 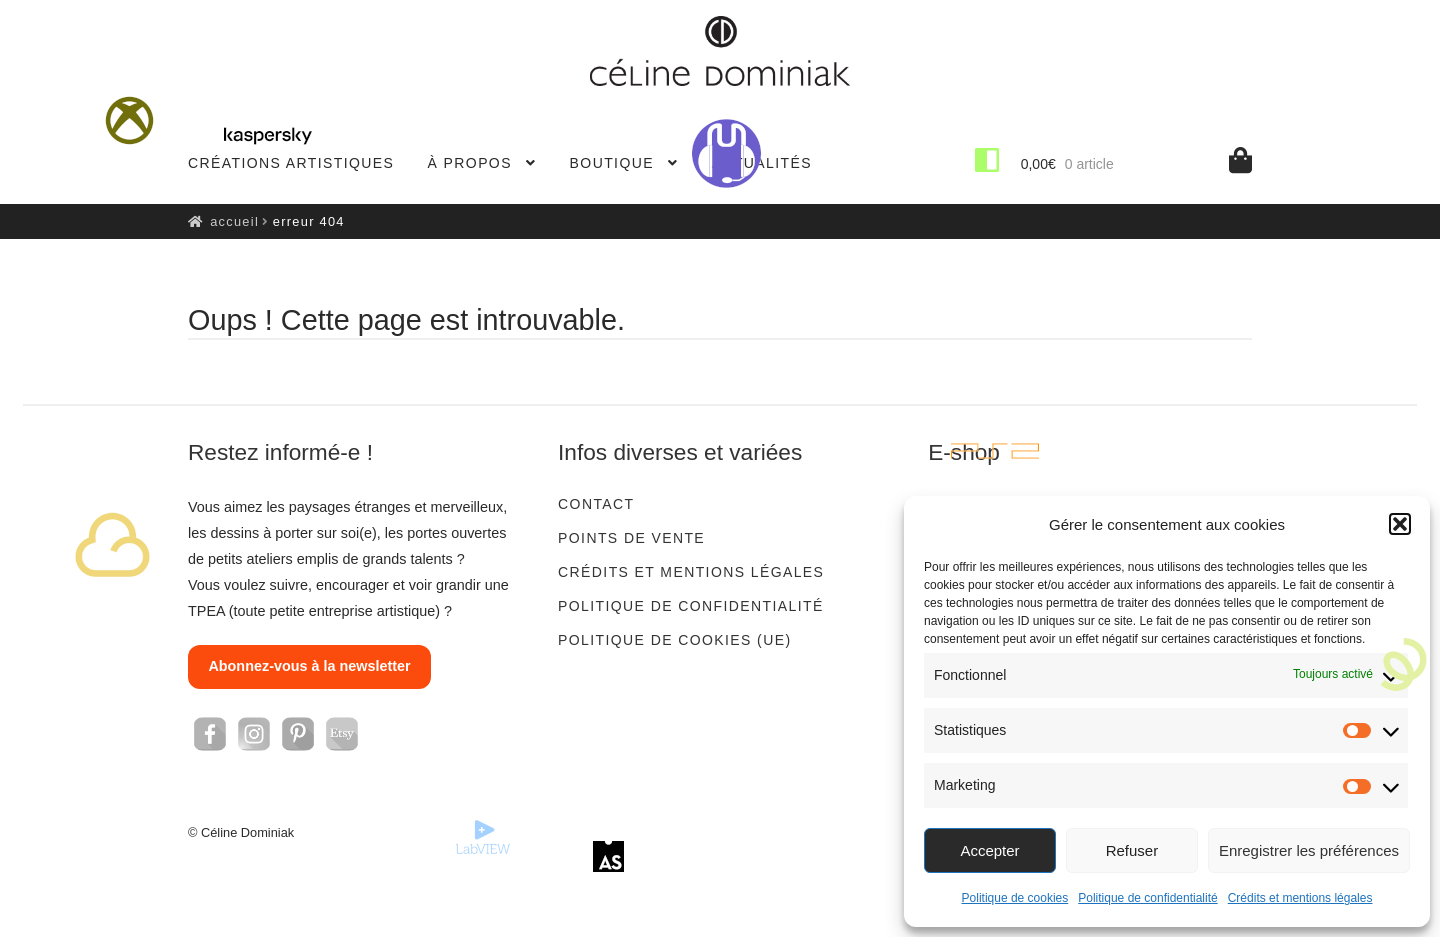 What do you see at coordinates (1403, 664) in the screenshot?
I see `spring creators platform logo` at bounding box center [1403, 664].